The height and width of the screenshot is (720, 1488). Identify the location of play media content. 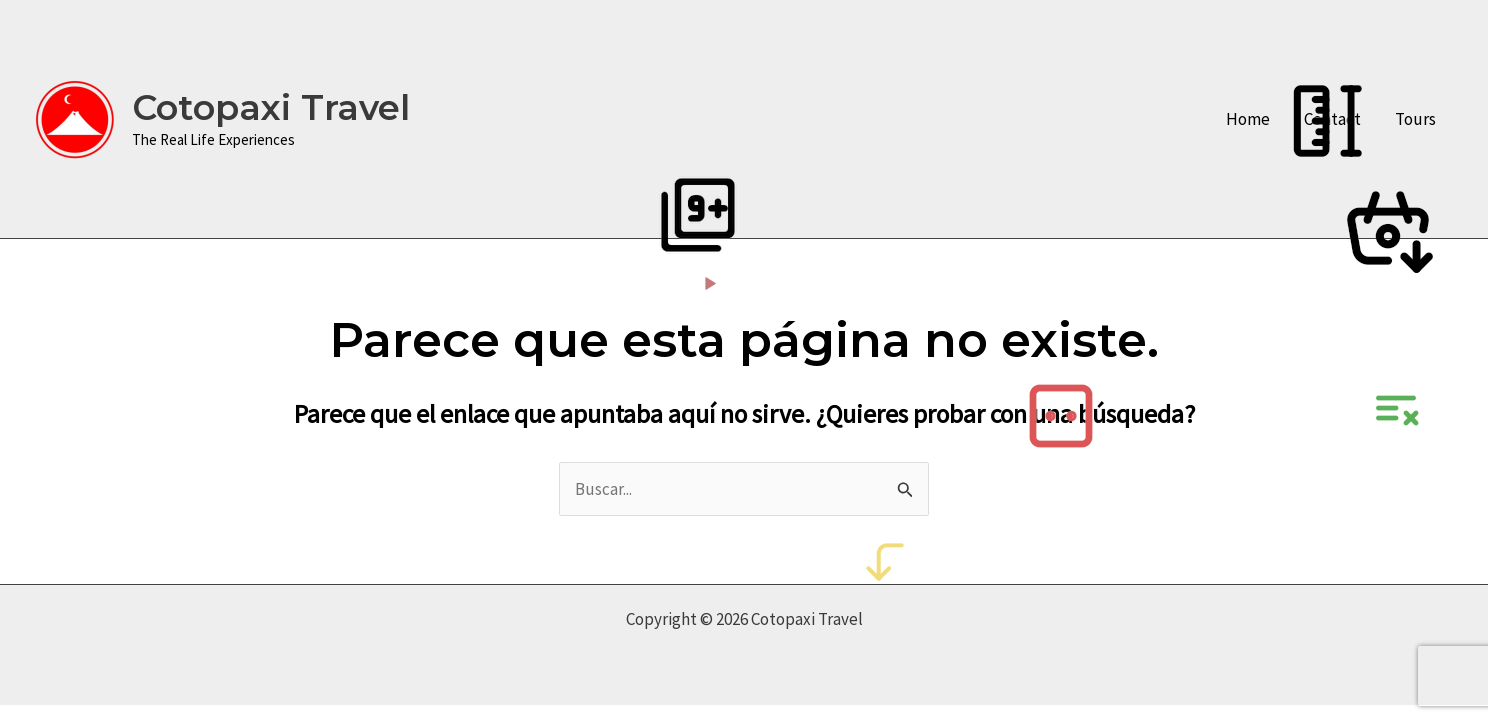
(709, 283).